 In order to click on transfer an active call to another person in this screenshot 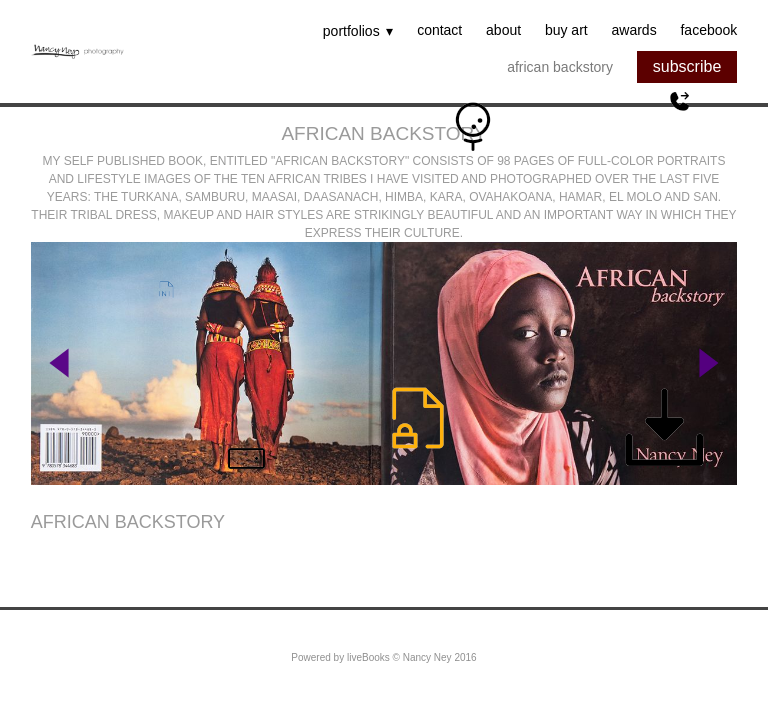, I will do `click(680, 101)`.